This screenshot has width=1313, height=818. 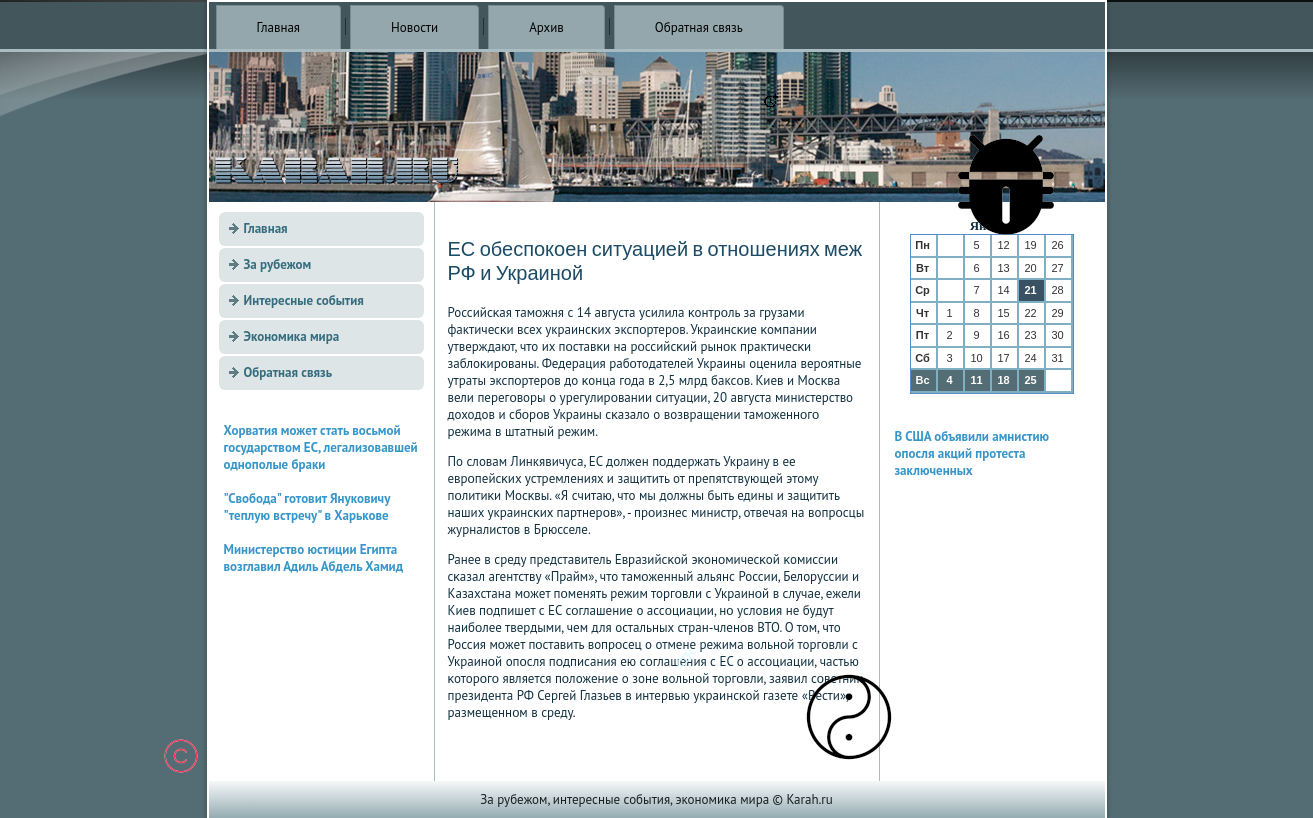 I want to click on indicates copyrighted content, so click(x=181, y=756).